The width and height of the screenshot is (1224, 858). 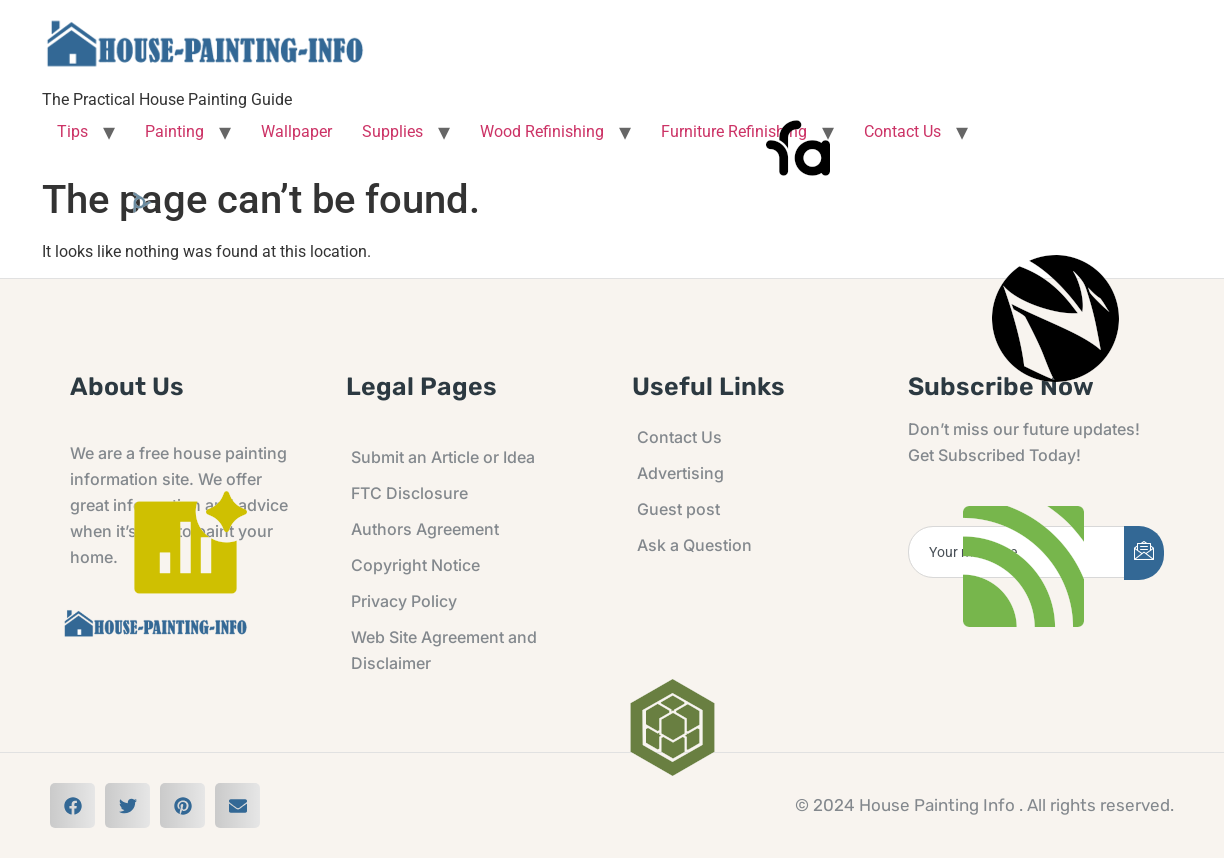 What do you see at coordinates (1023, 566) in the screenshot?
I see `MQTT protocol or messaging service integration` at bounding box center [1023, 566].